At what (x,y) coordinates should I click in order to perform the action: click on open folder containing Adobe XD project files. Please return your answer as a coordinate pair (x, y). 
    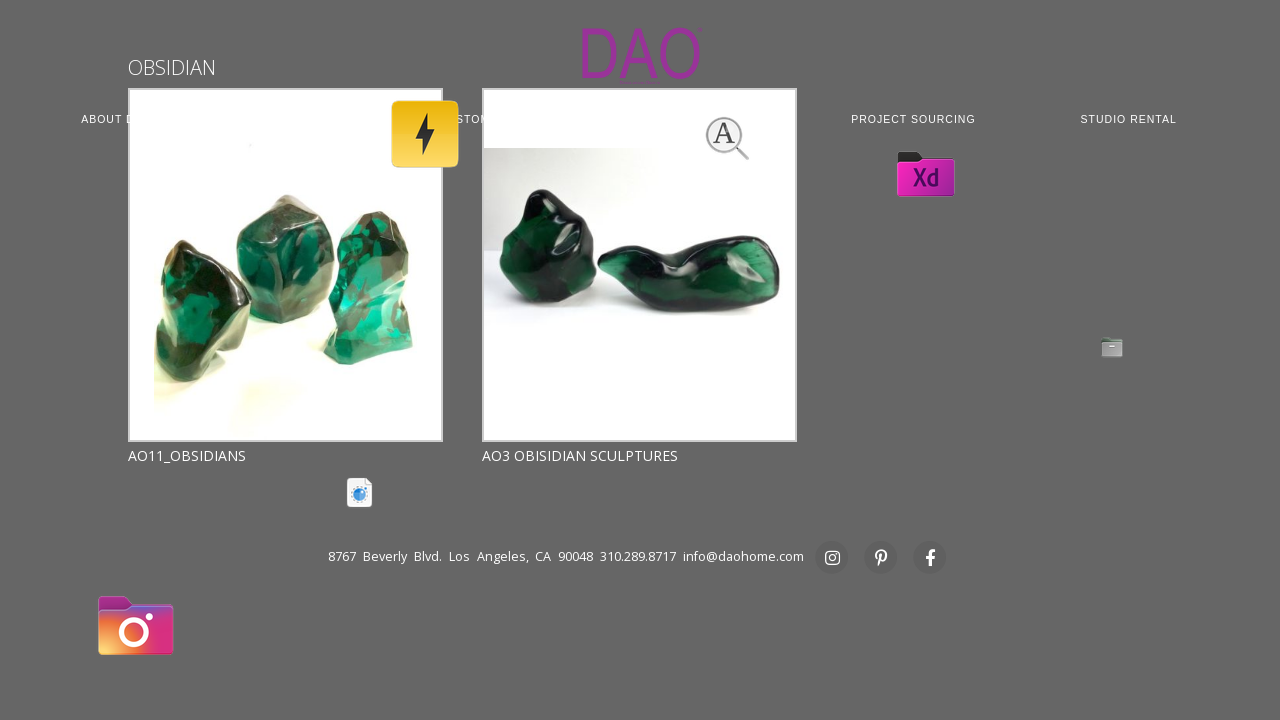
    Looking at the image, I should click on (925, 175).